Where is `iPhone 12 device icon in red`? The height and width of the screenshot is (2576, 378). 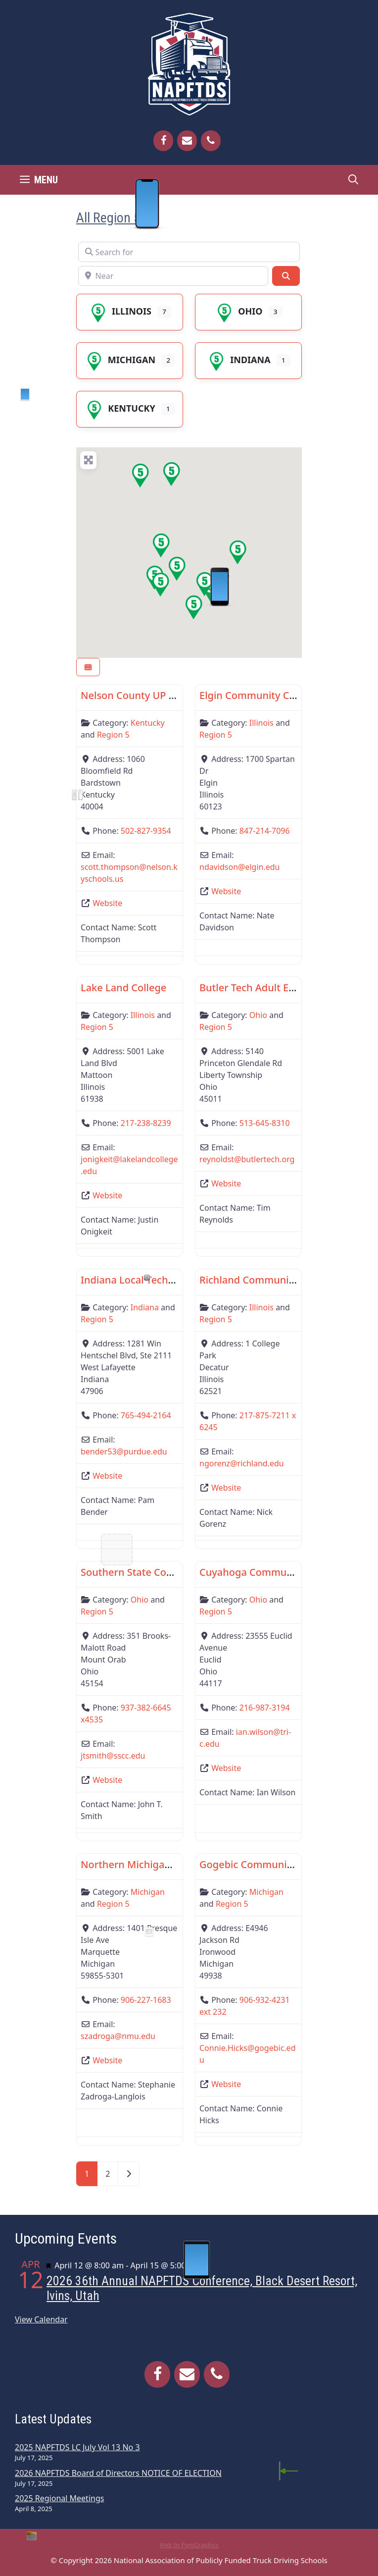
iPhone 12 device icon in red is located at coordinates (147, 204).